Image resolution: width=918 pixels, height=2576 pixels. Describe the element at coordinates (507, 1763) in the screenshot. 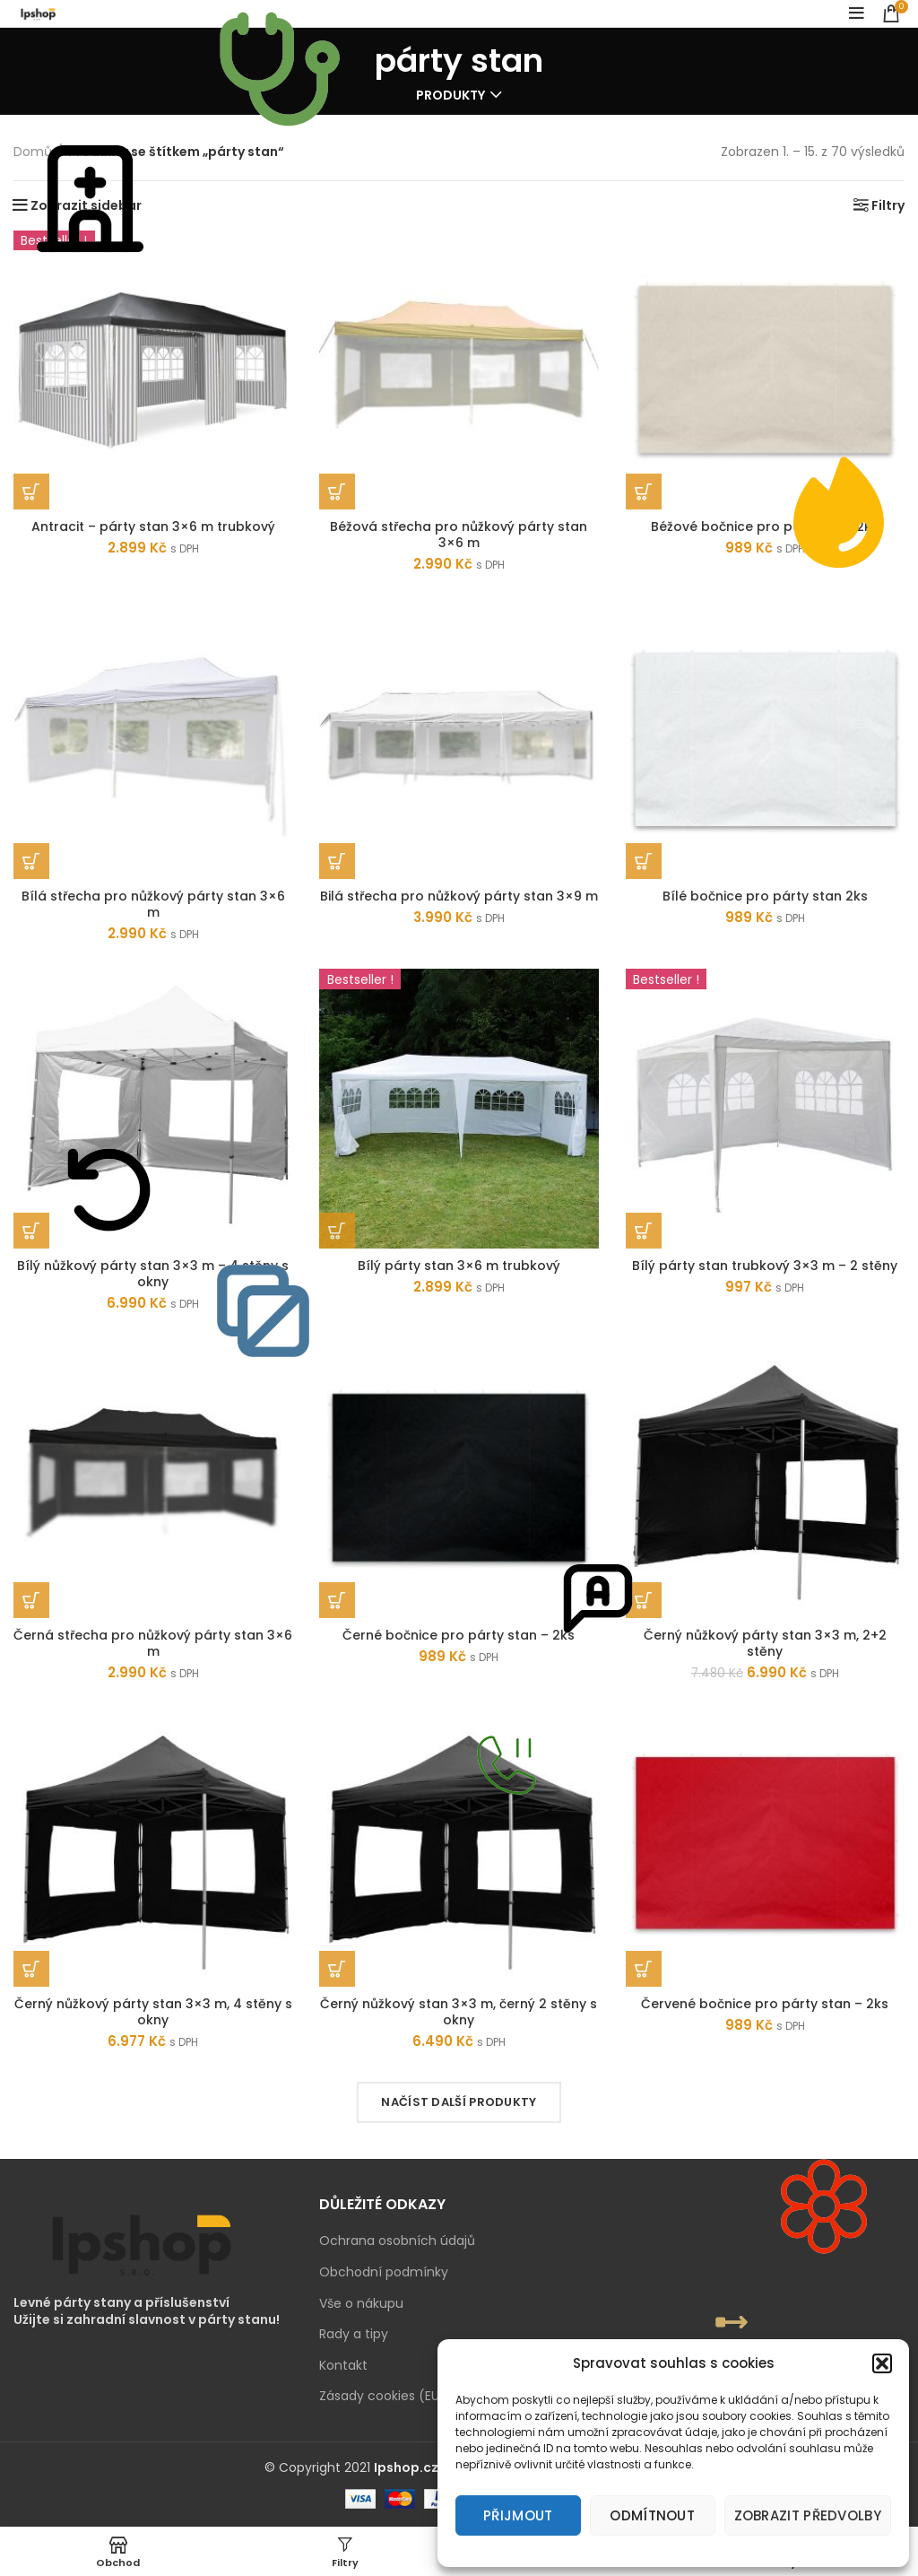

I see `put current call on hold` at that location.